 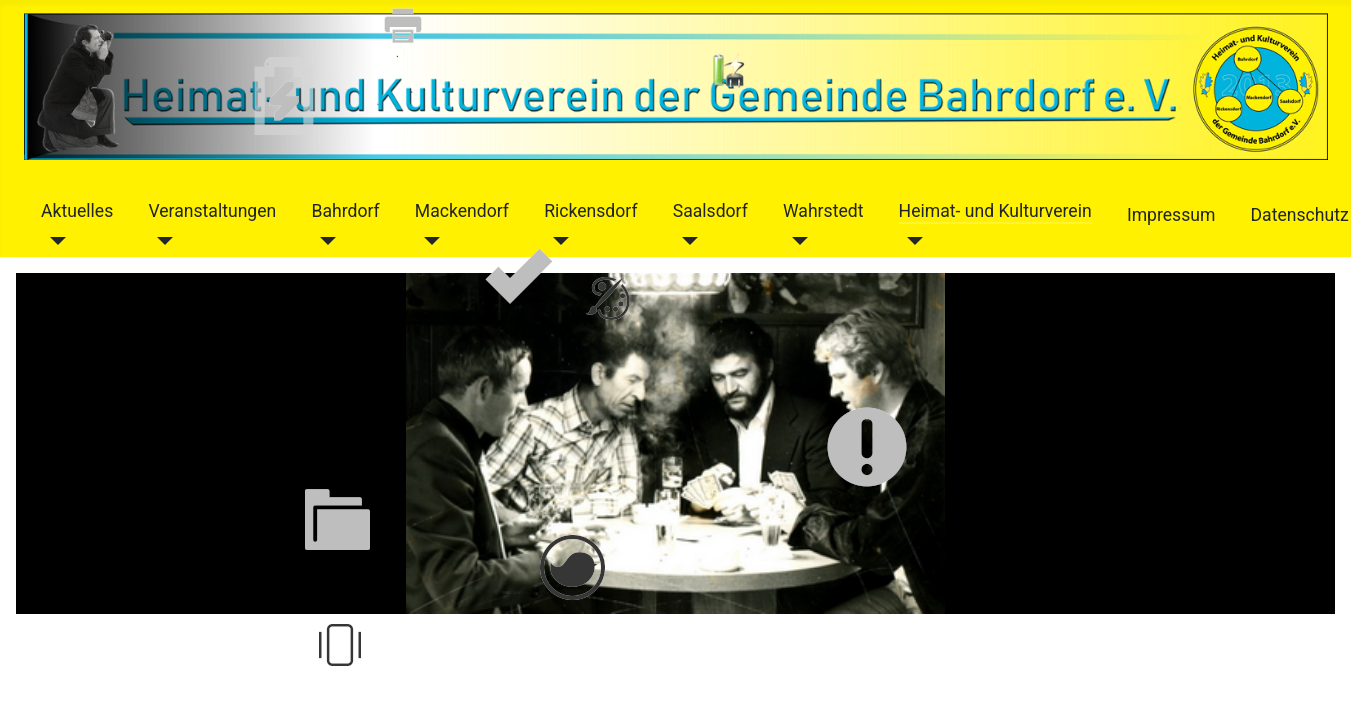 I want to click on launch budgie desktop environment, so click(x=572, y=567).